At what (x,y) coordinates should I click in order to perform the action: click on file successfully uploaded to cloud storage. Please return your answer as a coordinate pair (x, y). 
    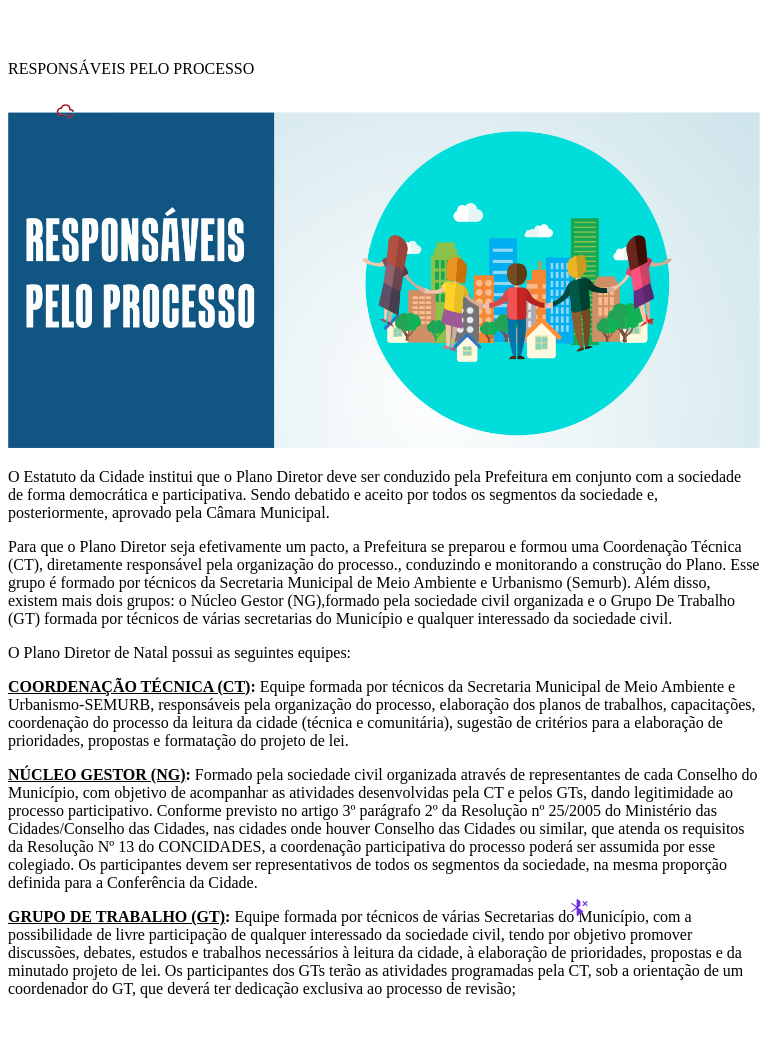
    Looking at the image, I should click on (65, 110).